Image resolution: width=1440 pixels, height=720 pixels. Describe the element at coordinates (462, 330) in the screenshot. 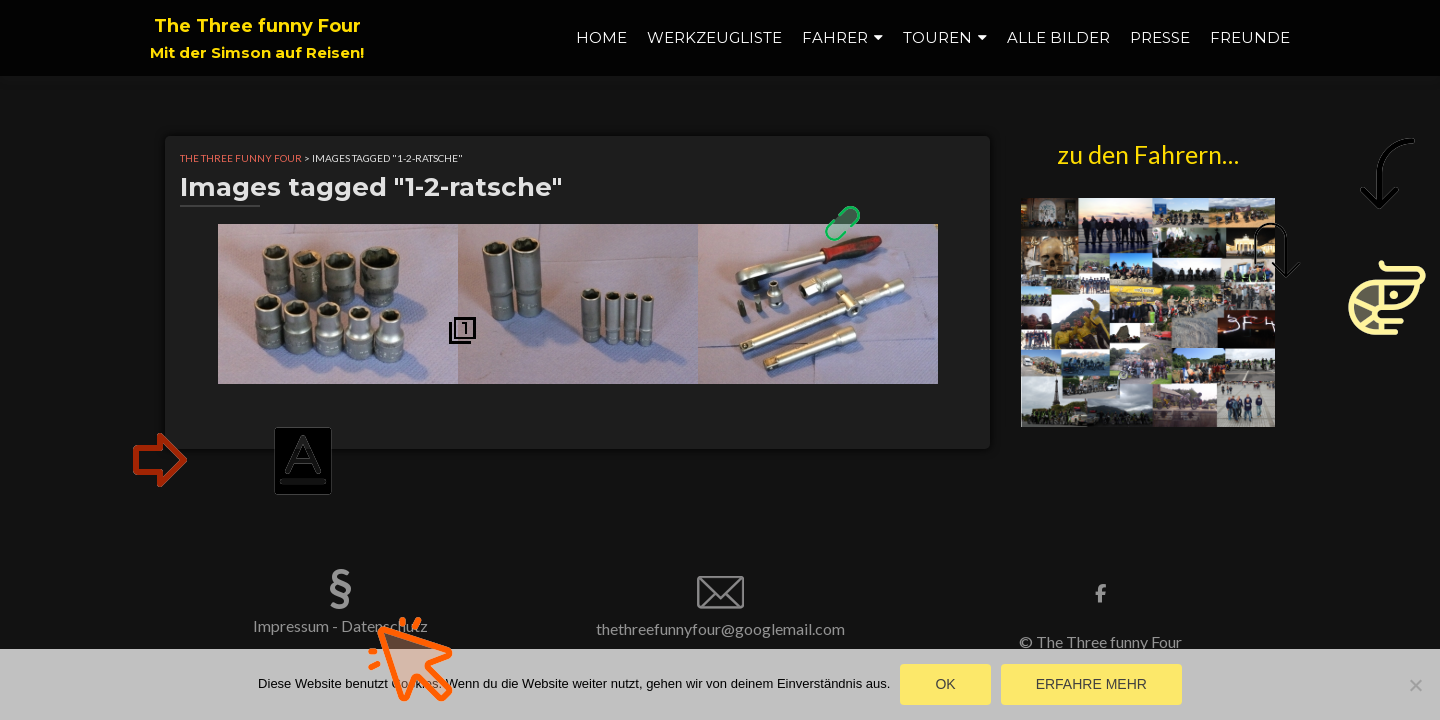

I see `indicates first item in a numbered sequence or filter` at that location.